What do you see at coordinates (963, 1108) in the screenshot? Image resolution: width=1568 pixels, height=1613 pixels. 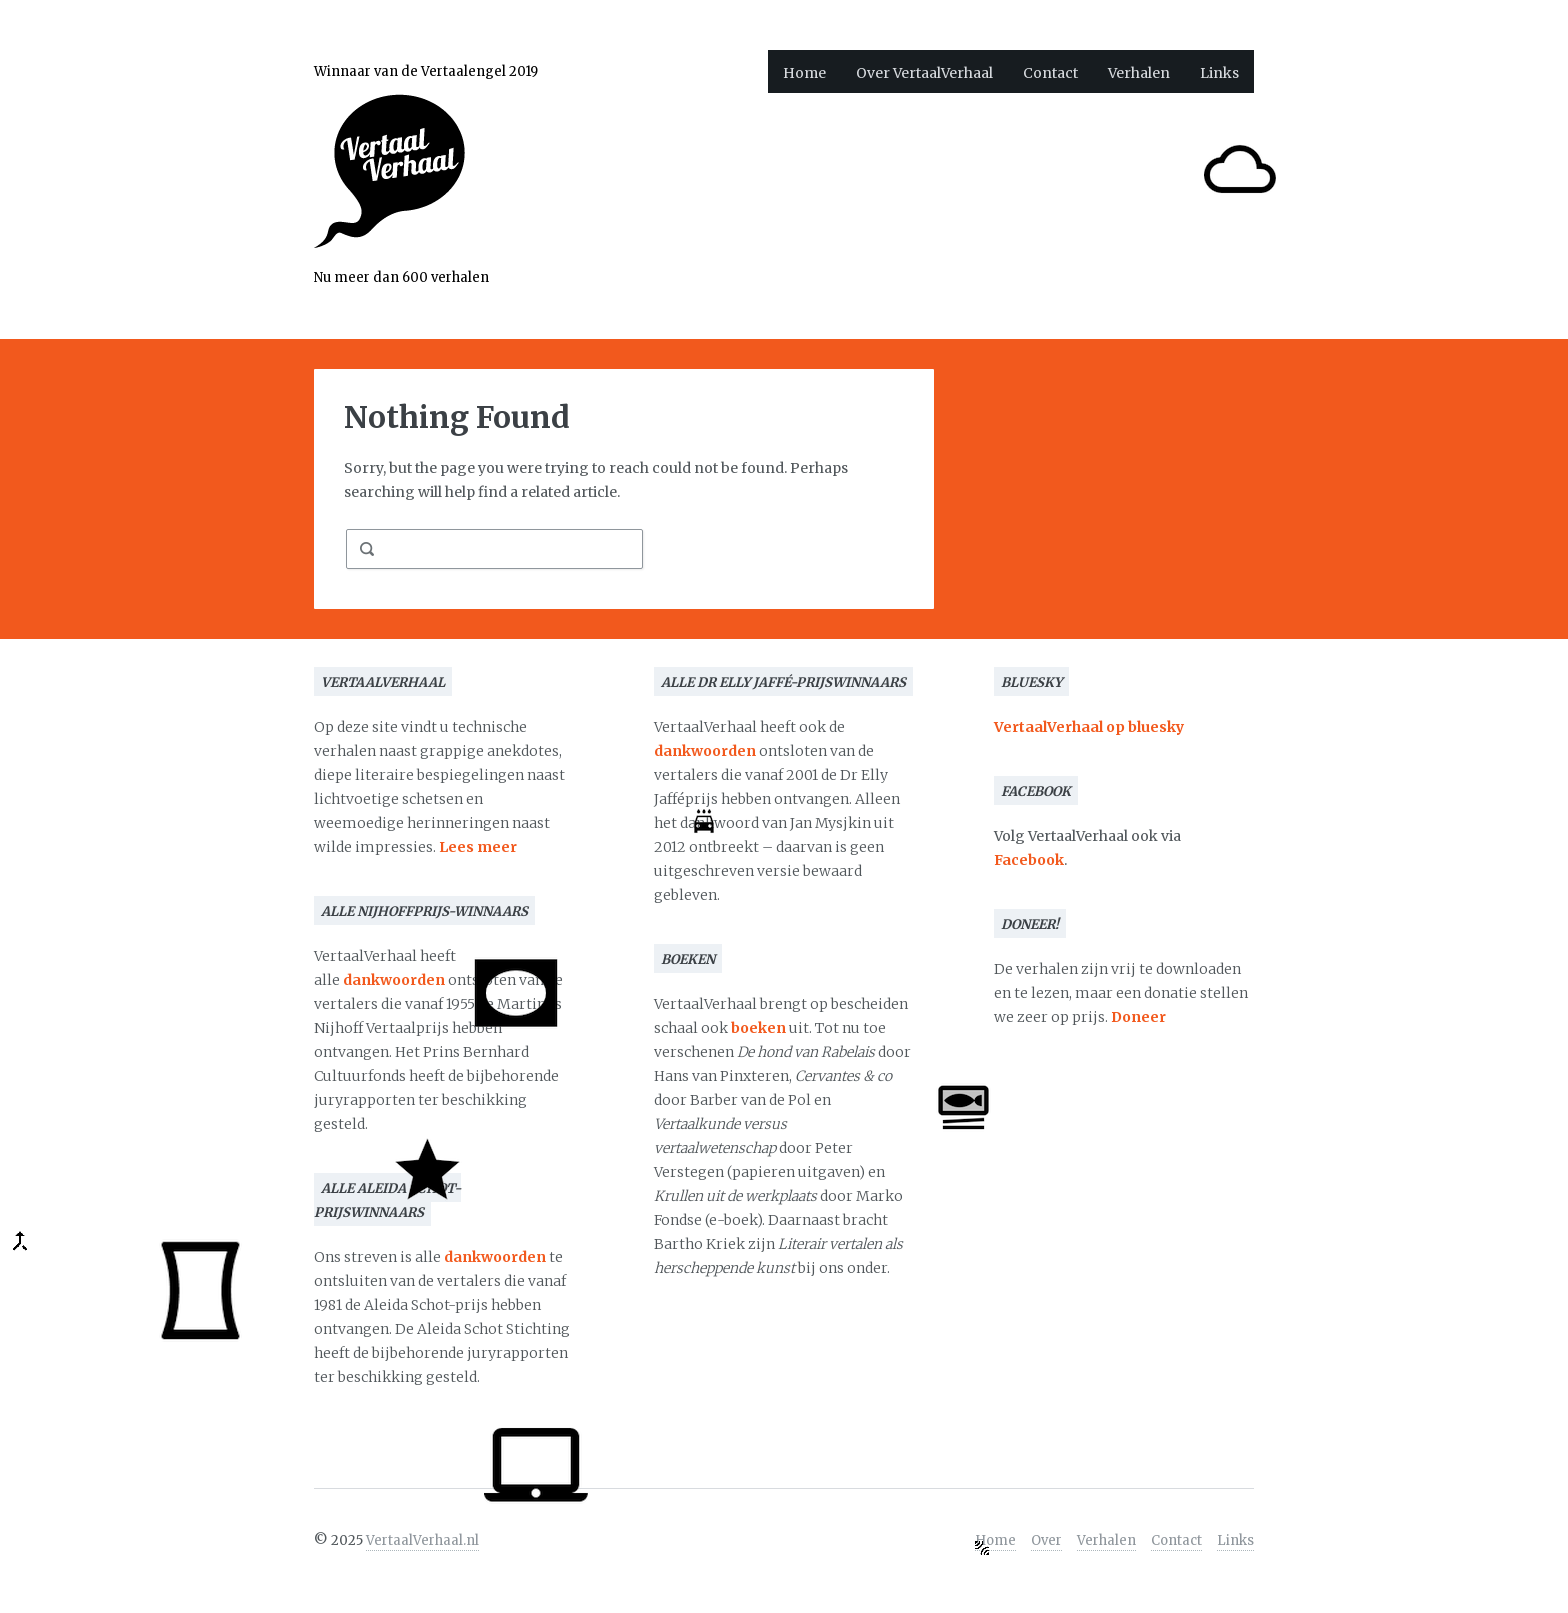 I see `view set meal or bento box options` at bounding box center [963, 1108].